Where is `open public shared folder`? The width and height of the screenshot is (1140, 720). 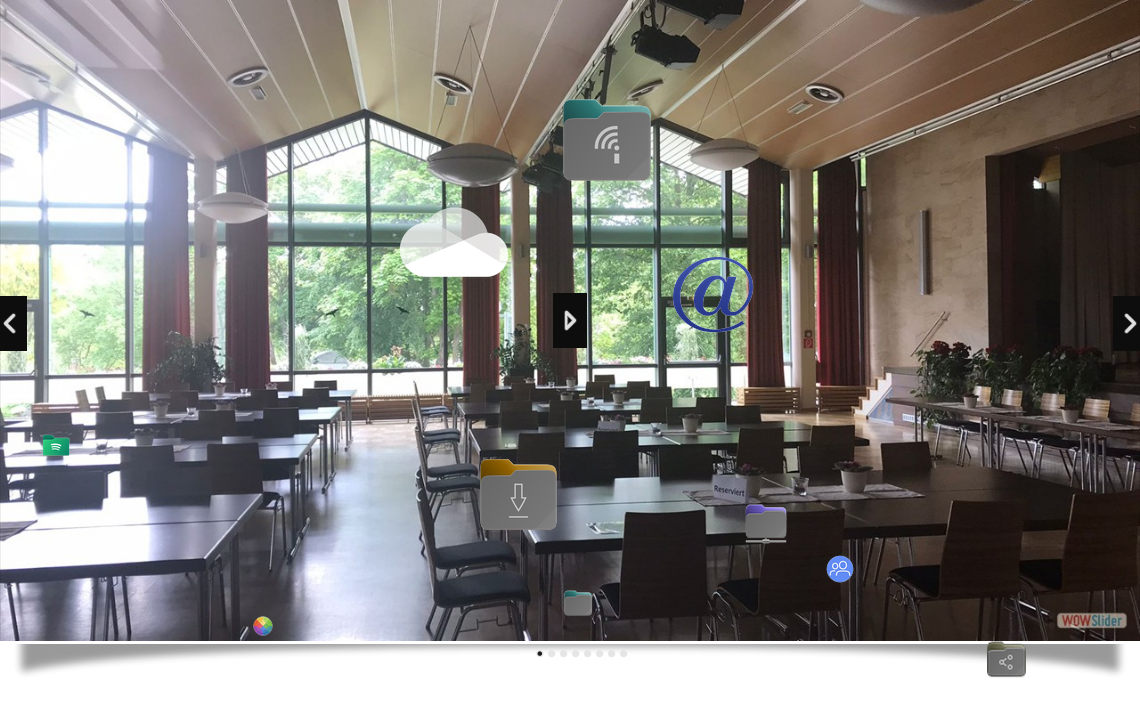
open public shared folder is located at coordinates (1006, 658).